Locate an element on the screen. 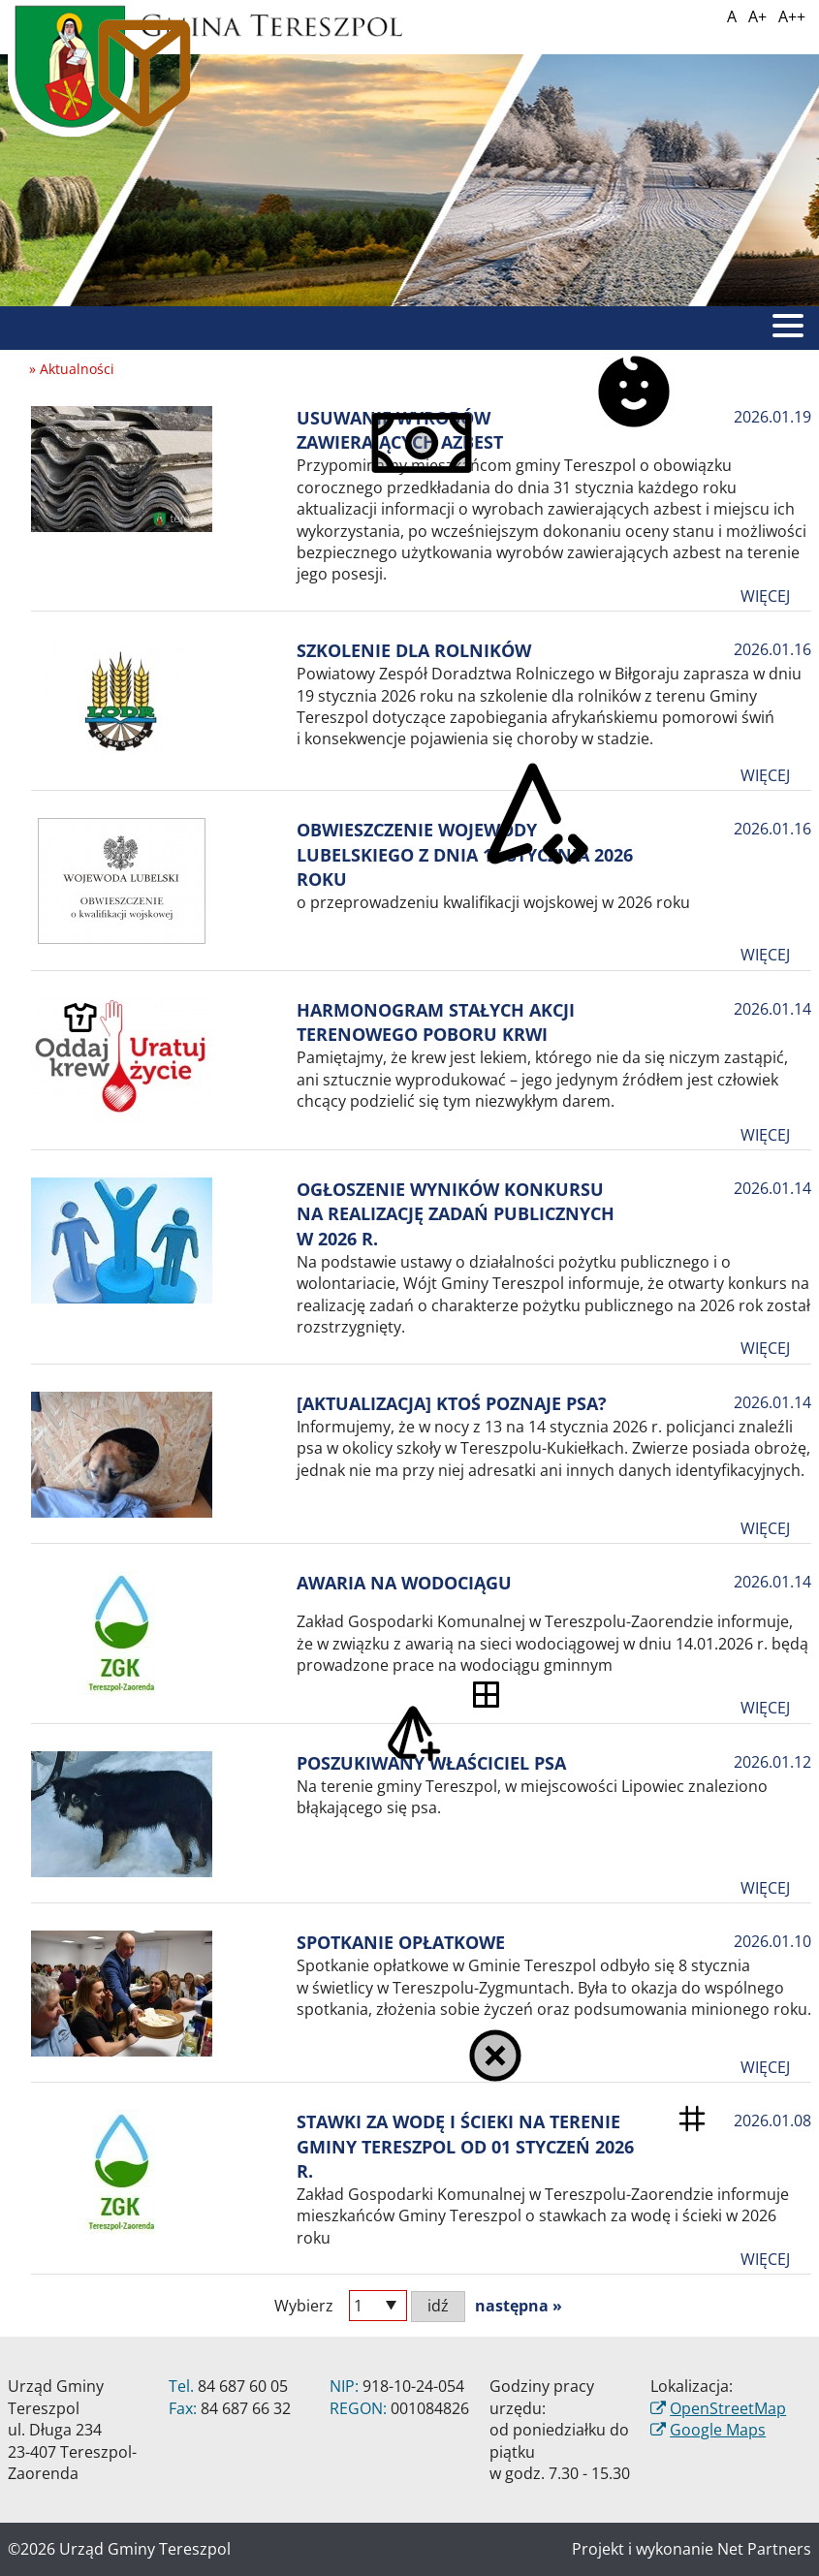 The width and height of the screenshot is (819, 2576). add a new 3D object or shape is located at coordinates (413, 1734).